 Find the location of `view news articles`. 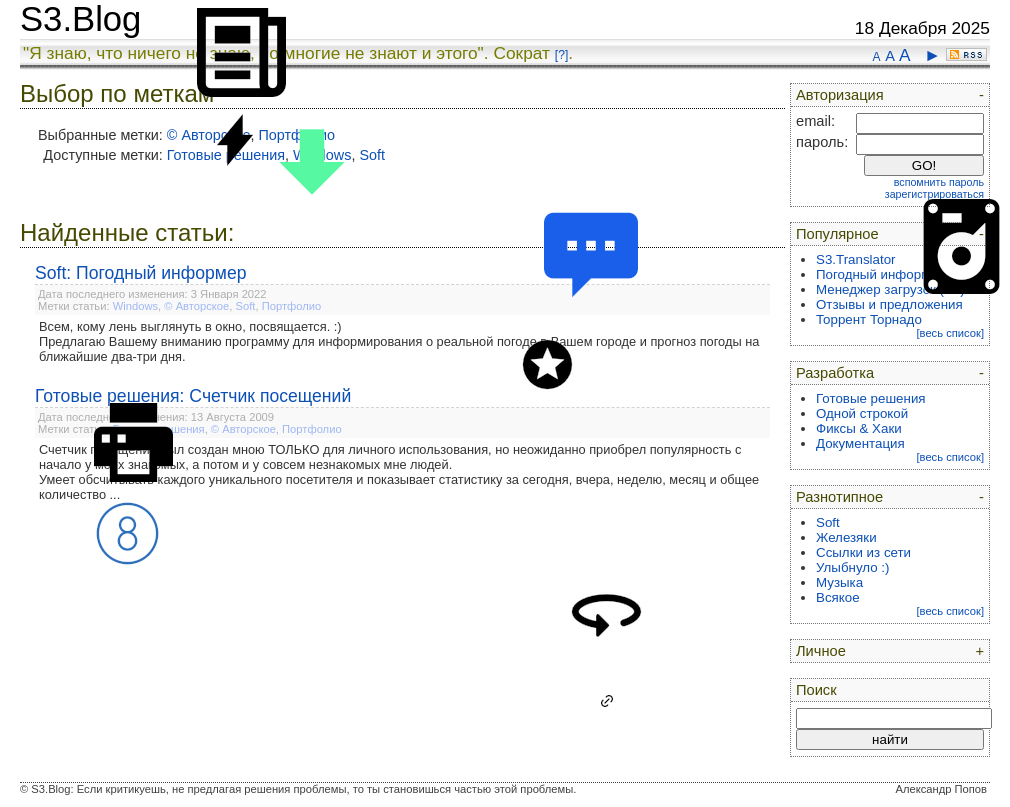

view news articles is located at coordinates (241, 52).